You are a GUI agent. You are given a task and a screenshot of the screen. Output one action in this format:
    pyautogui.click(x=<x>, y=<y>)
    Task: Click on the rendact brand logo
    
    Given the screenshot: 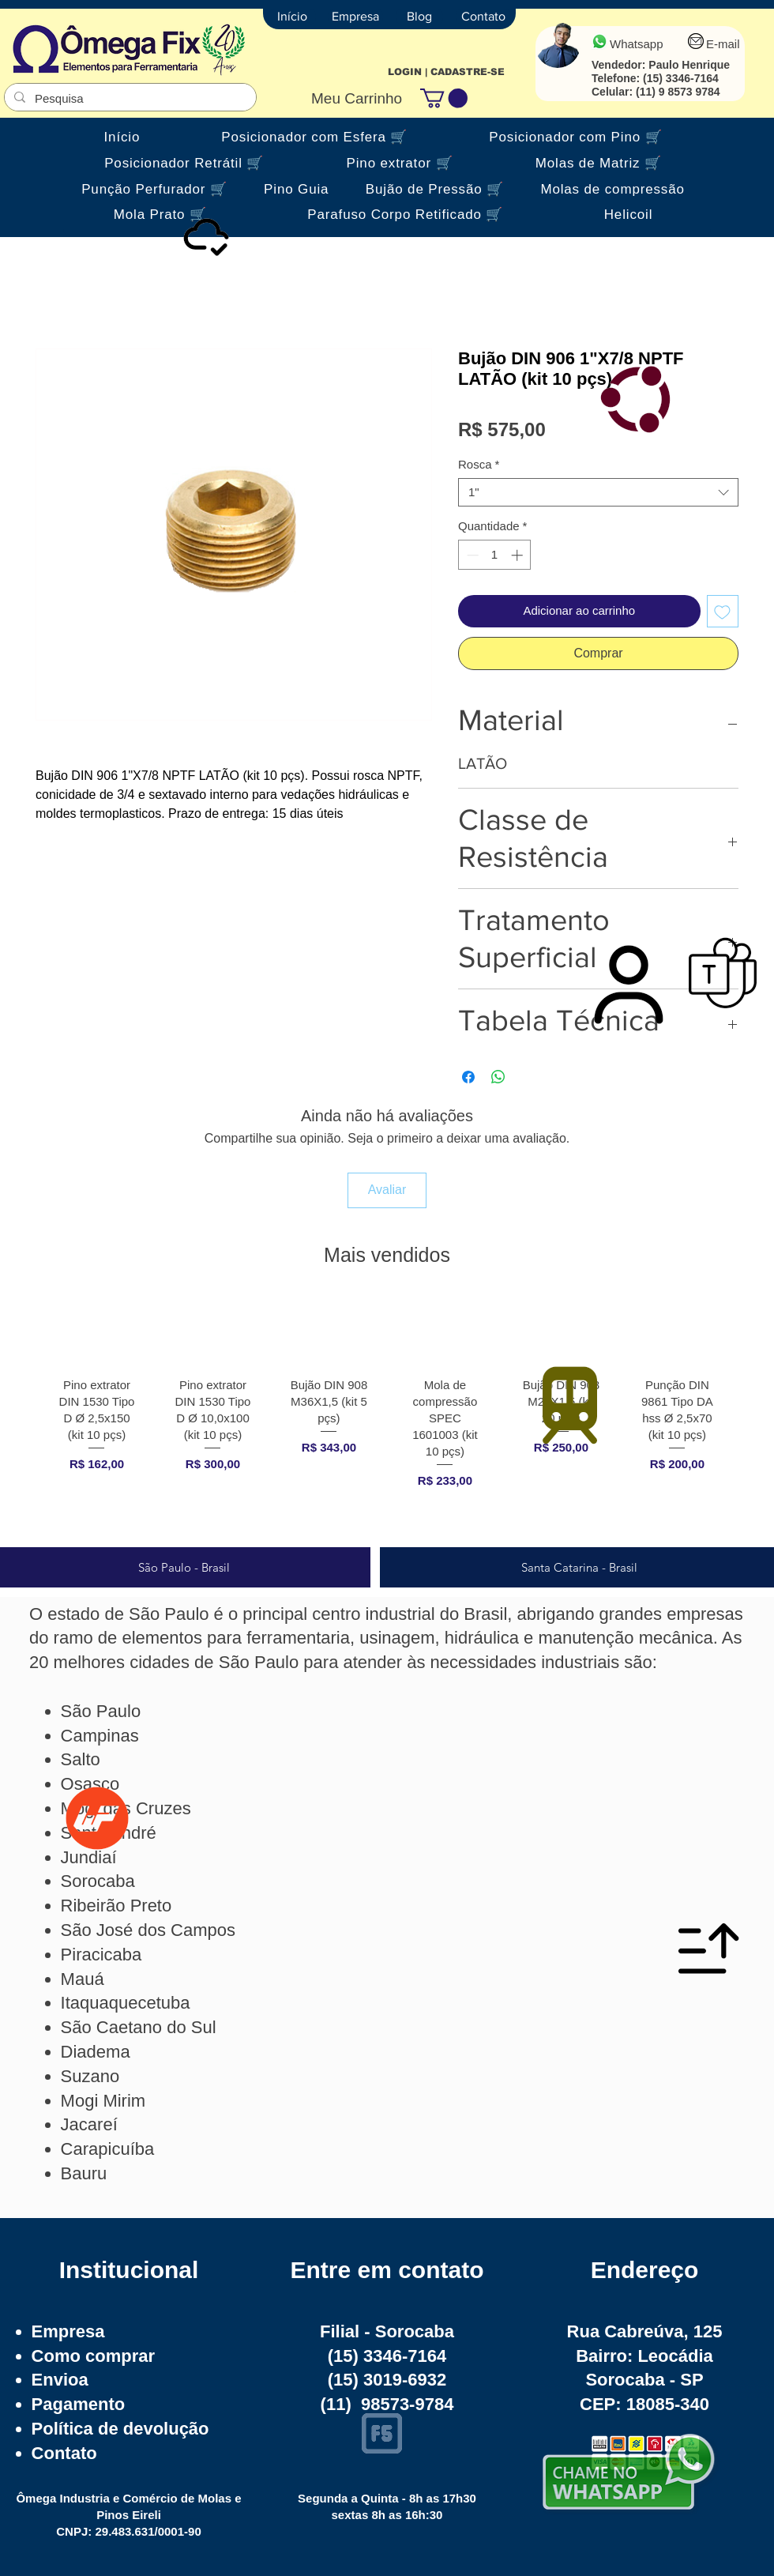 What is the action you would take?
    pyautogui.click(x=97, y=1818)
    